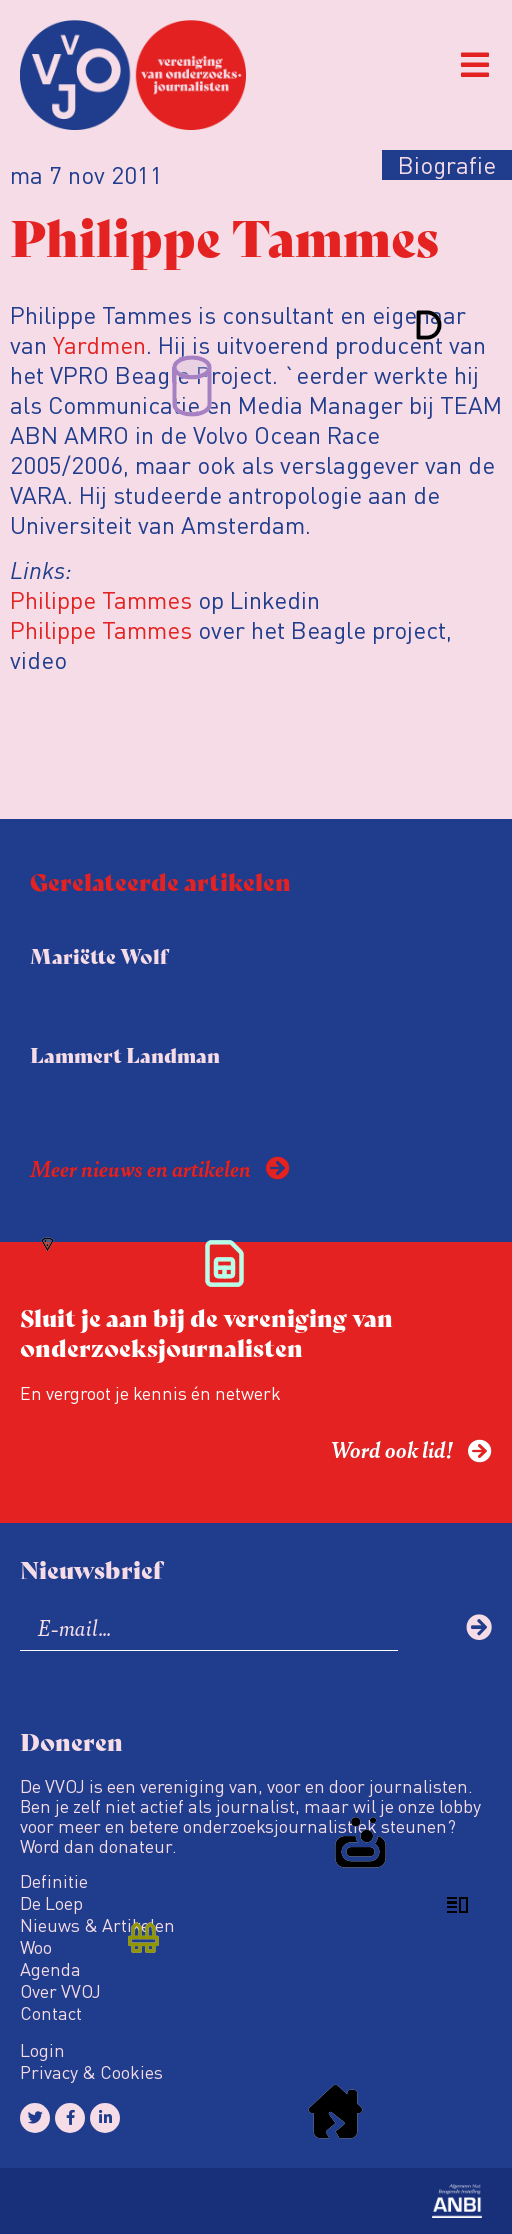 This screenshot has width=512, height=2234. Describe the element at coordinates (47, 1244) in the screenshot. I see `find nearby pizza restaurants` at that location.